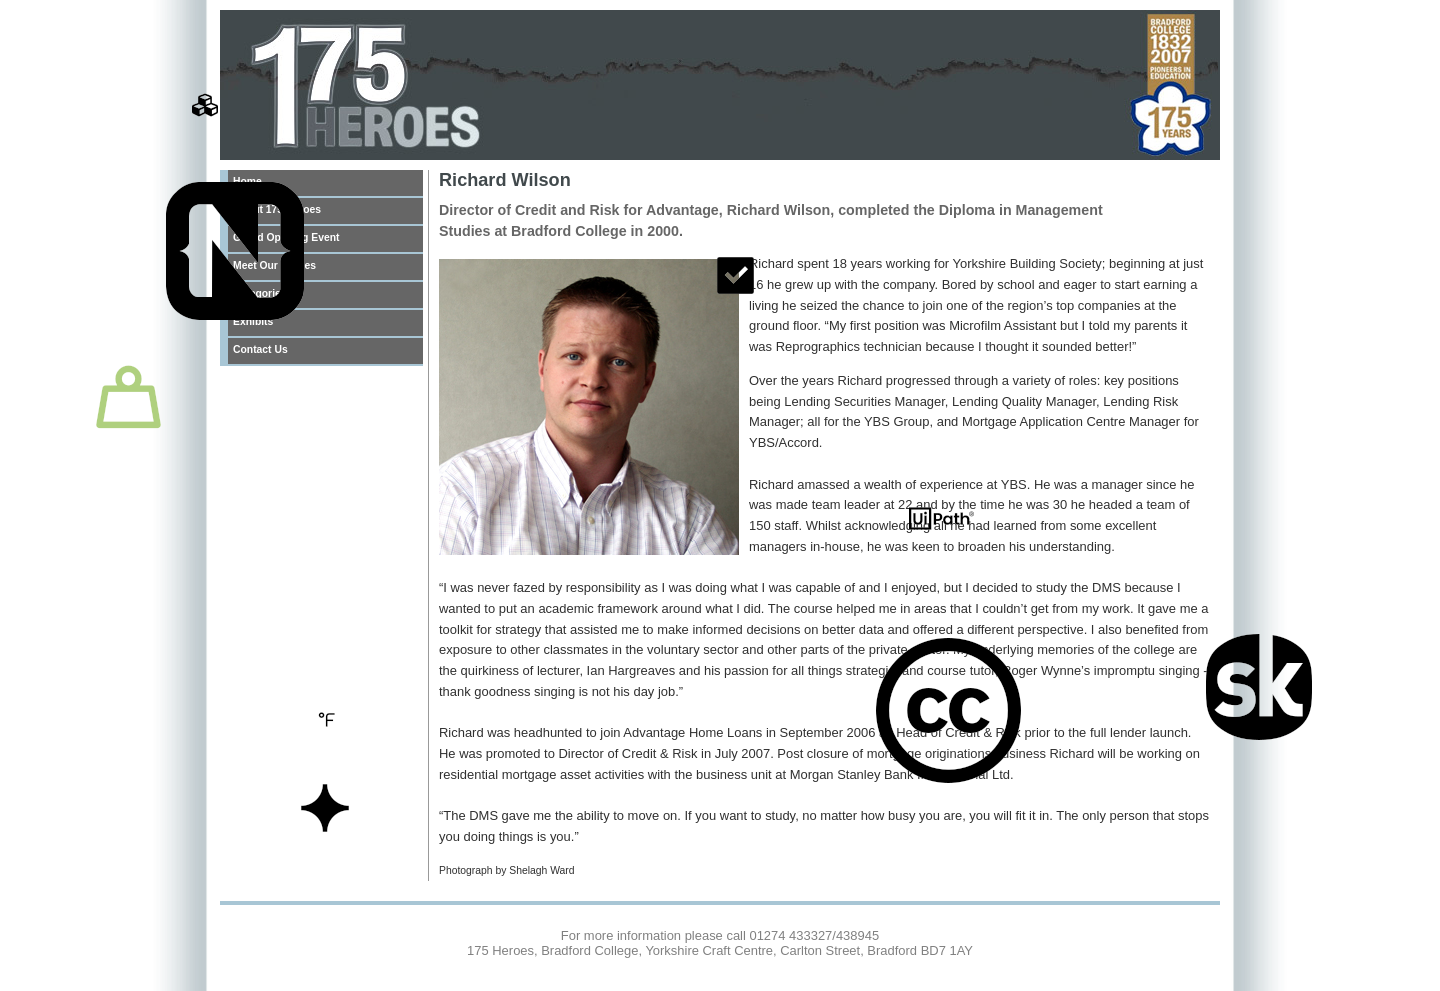  Describe the element at coordinates (327, 719) in the screenshot. I see `indicates temperature displayed in fahrenheit` at that location.